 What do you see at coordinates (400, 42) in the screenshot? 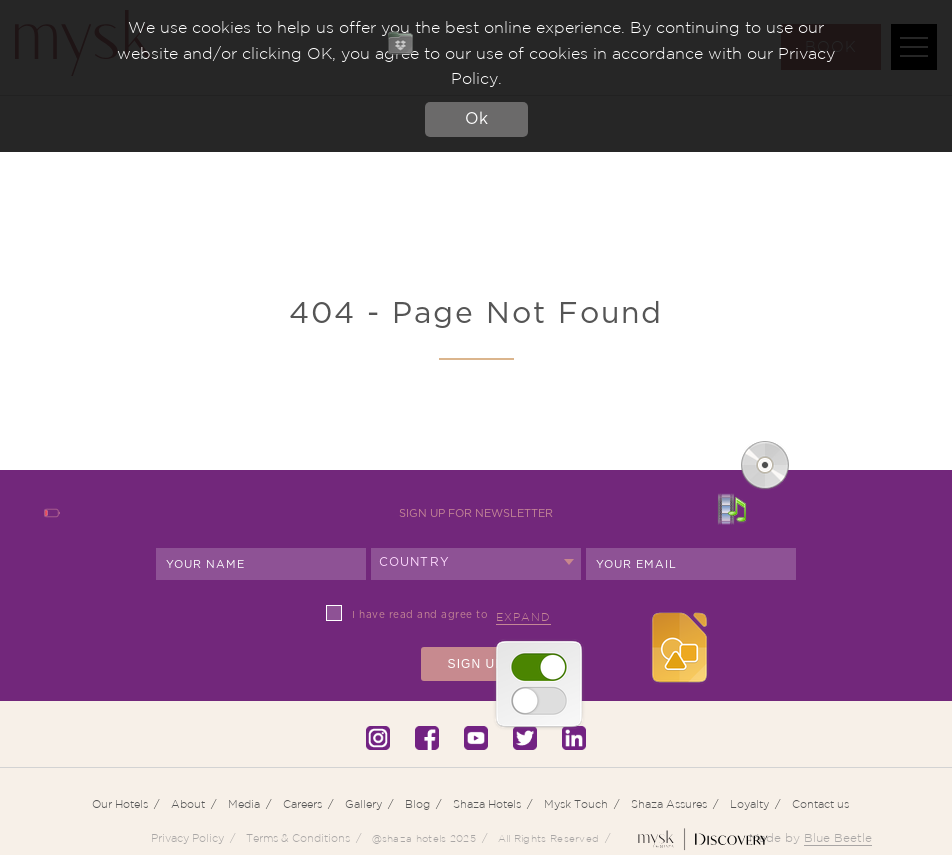
I see `open your dropbox folder` at bounding box center [400, 42].